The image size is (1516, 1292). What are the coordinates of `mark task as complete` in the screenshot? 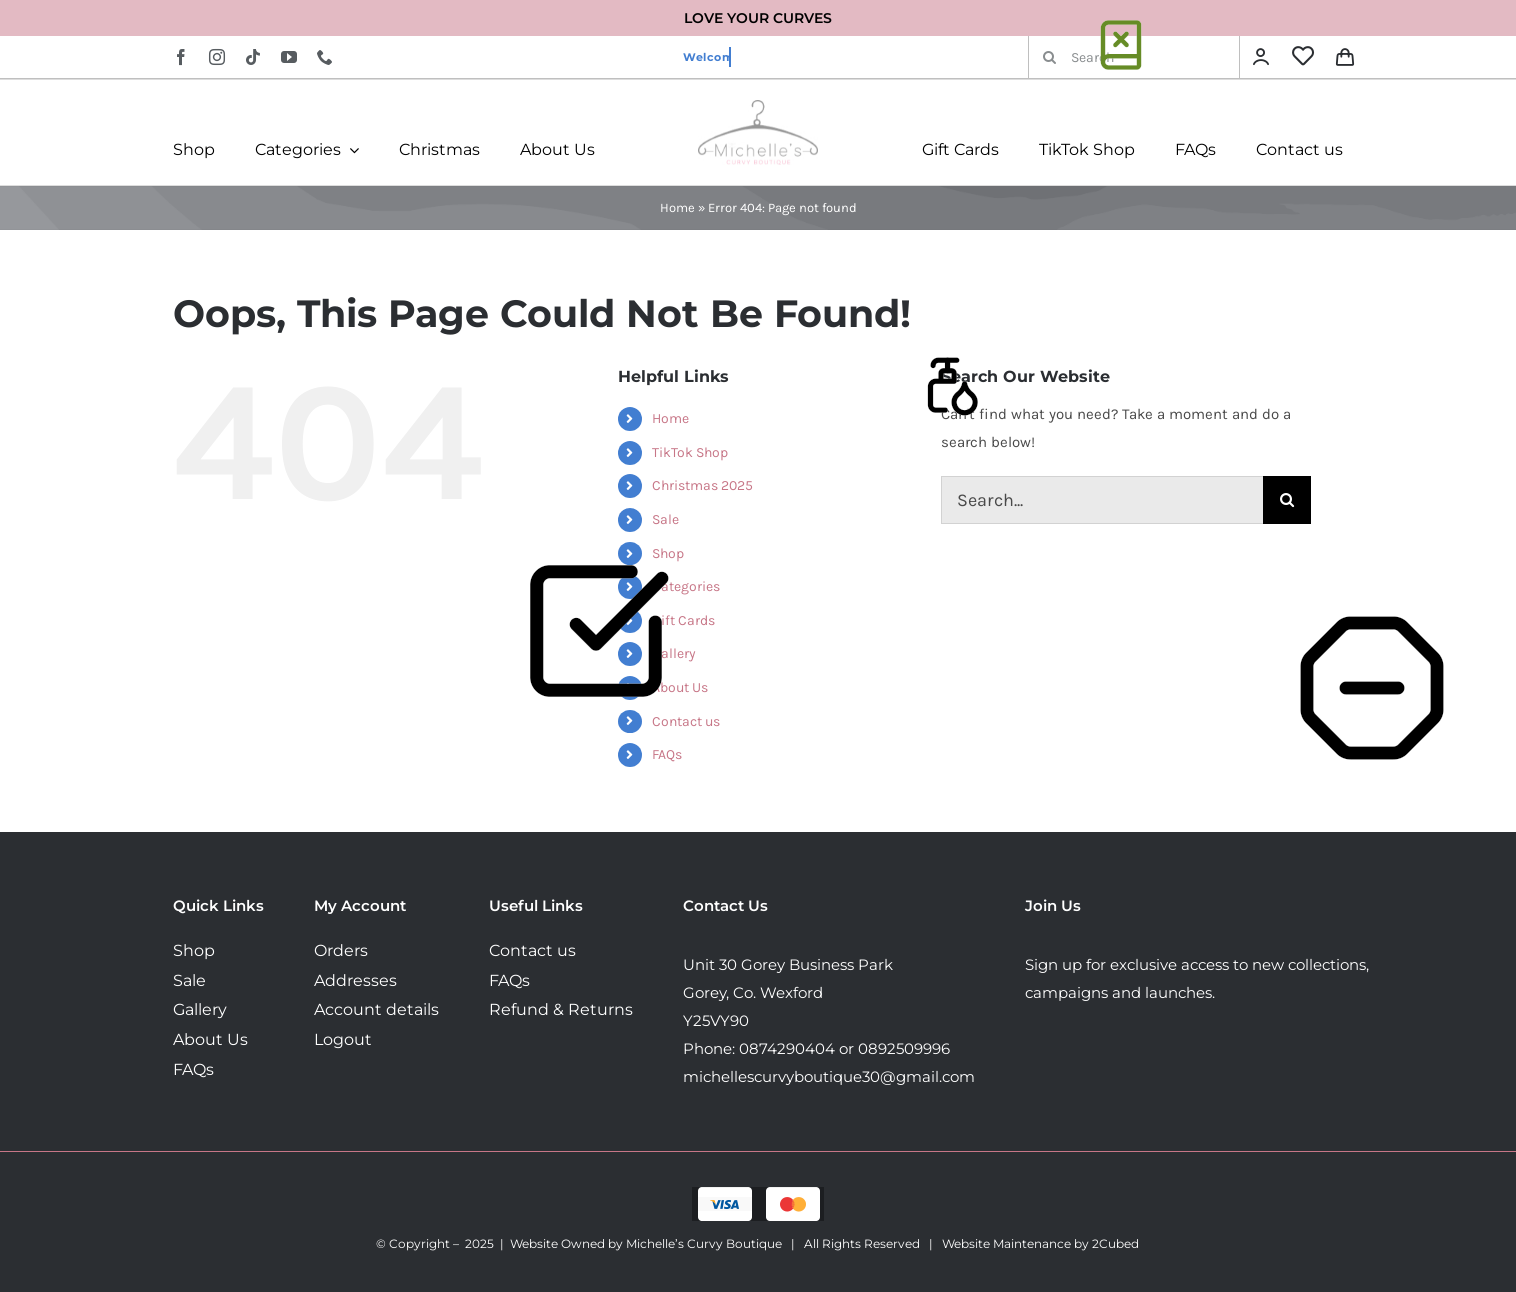 It's located at (596, 631).